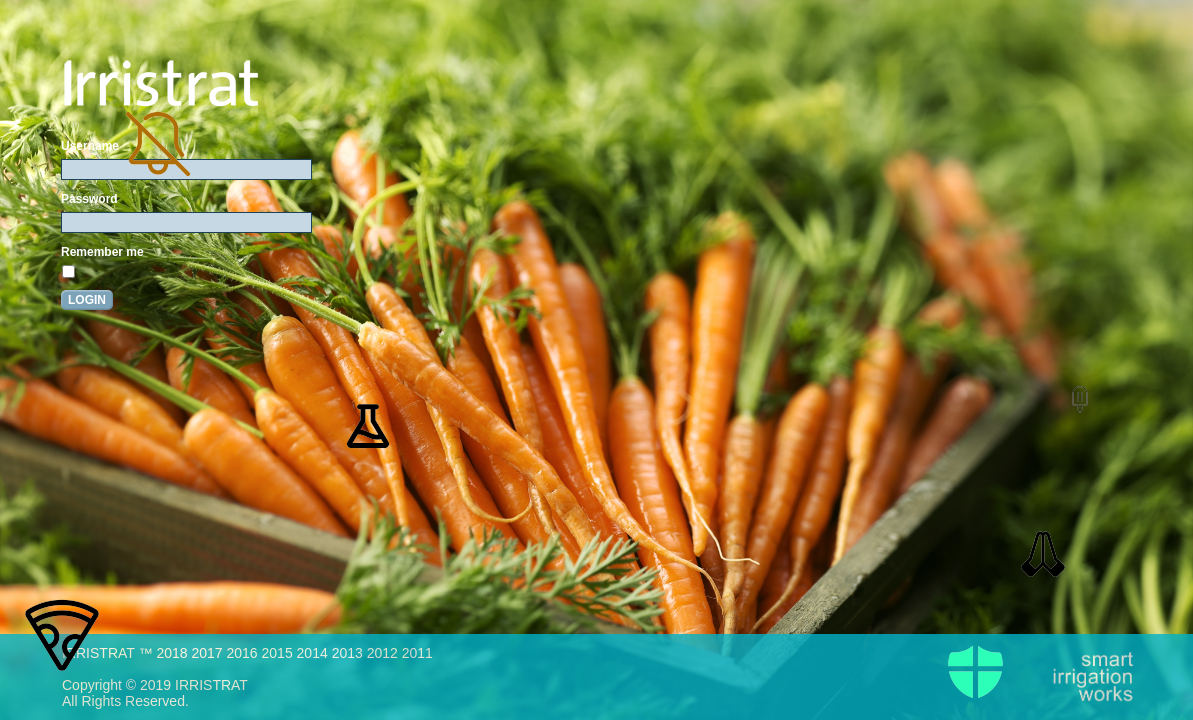 This screenshot has height=720, width=1193. Describe the element at coordinates (62, 634) in the screenshot. I see `browse food delivery options` at that location.